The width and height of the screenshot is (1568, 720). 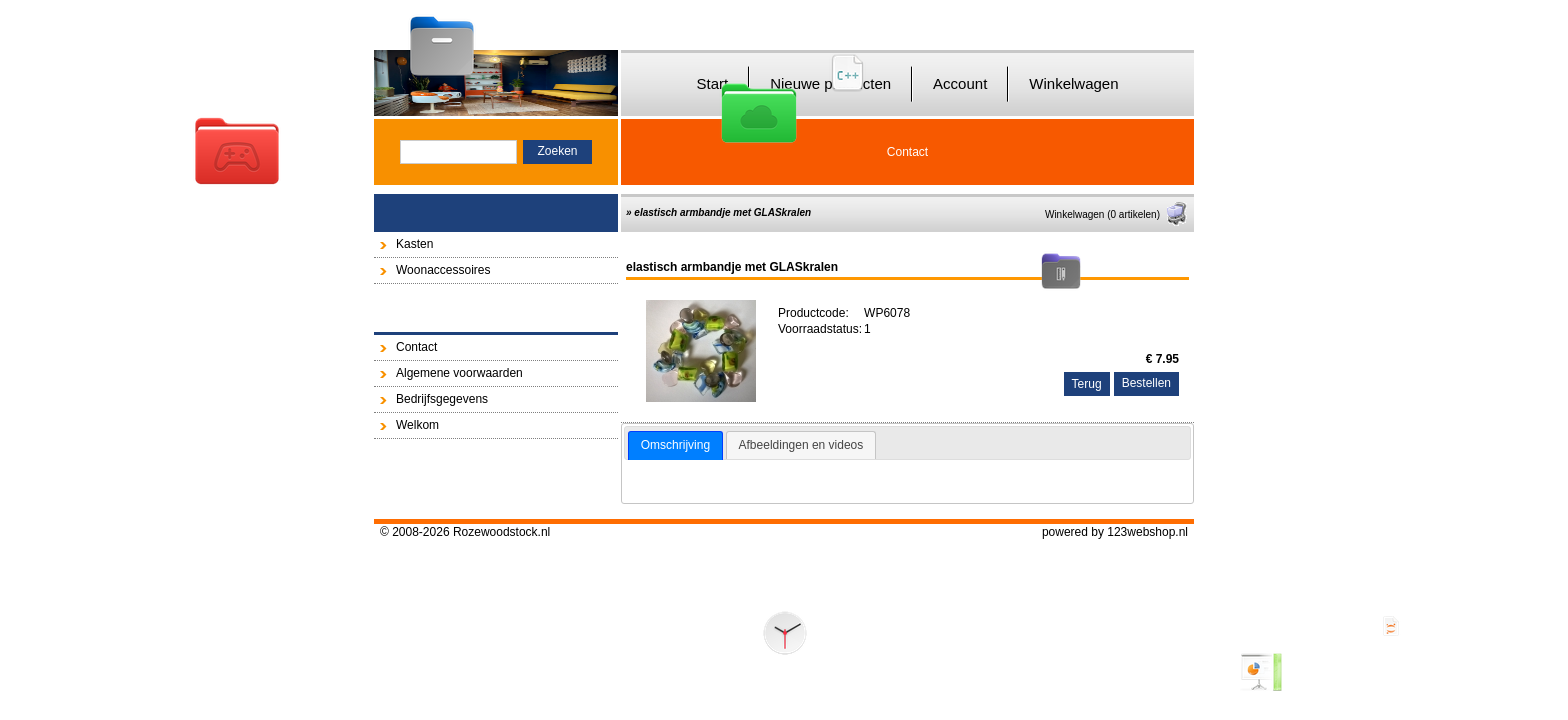 What do you see at coordinates (1061, 271) in the screenshot?
I see `access your templates folder` at bounding box center [1061, 271].